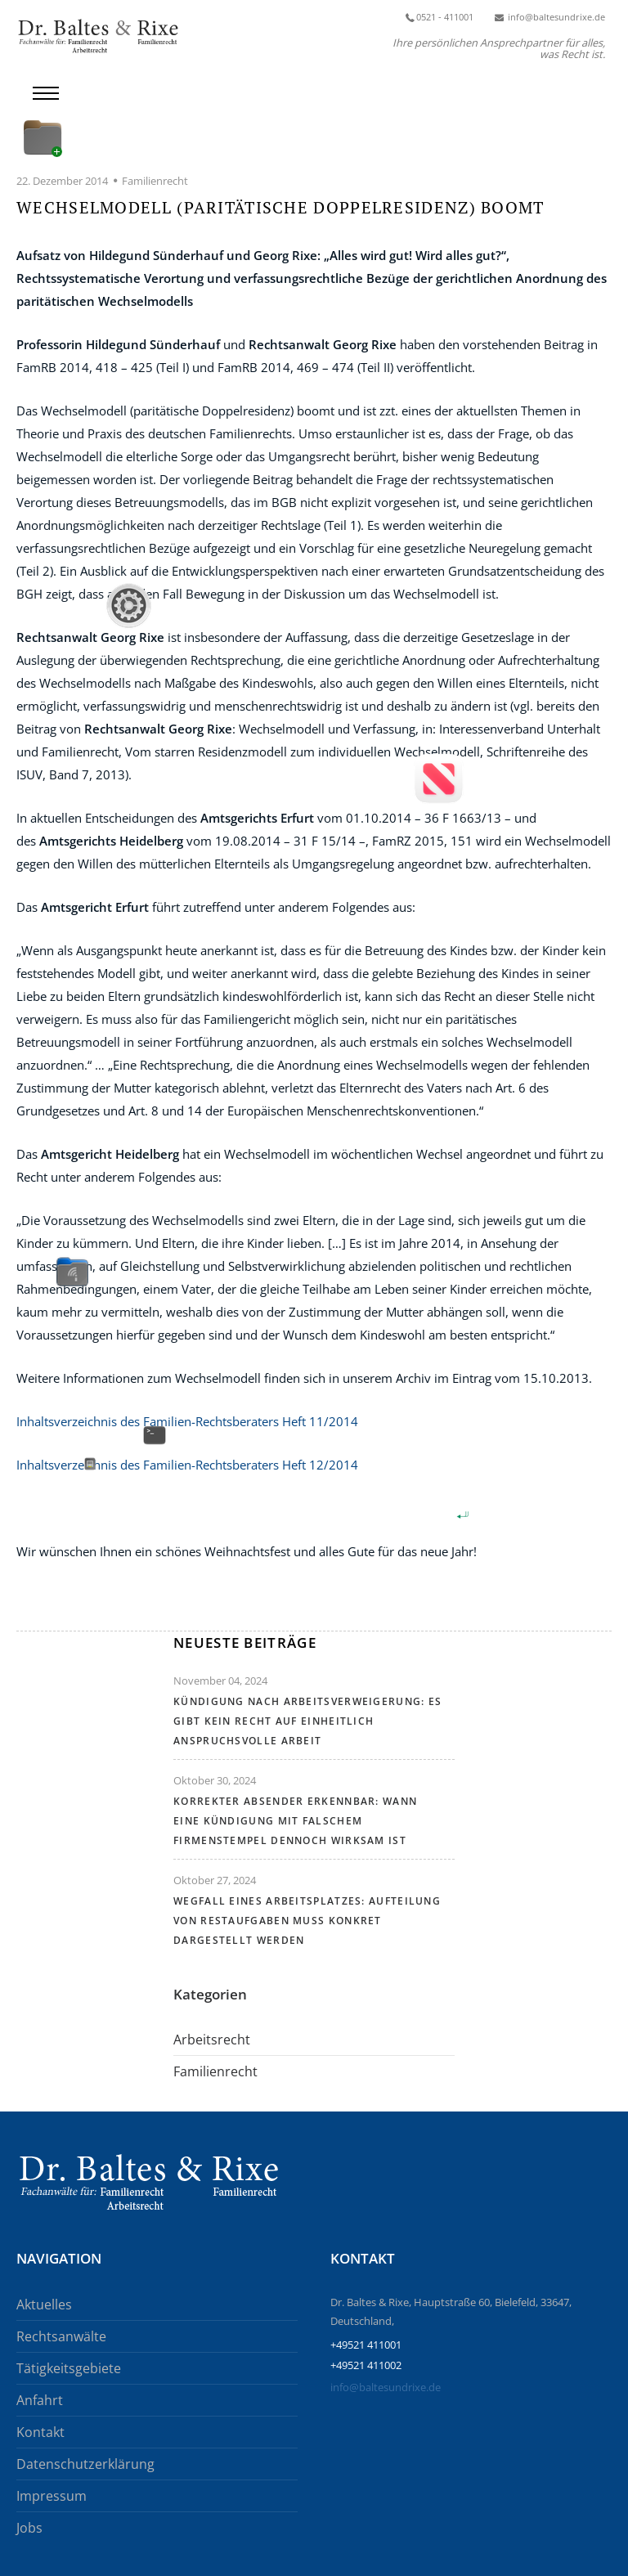 The width and height of the screenshot is (628, 2576). I want to click on reply all to an email message, so click(462, 1515).